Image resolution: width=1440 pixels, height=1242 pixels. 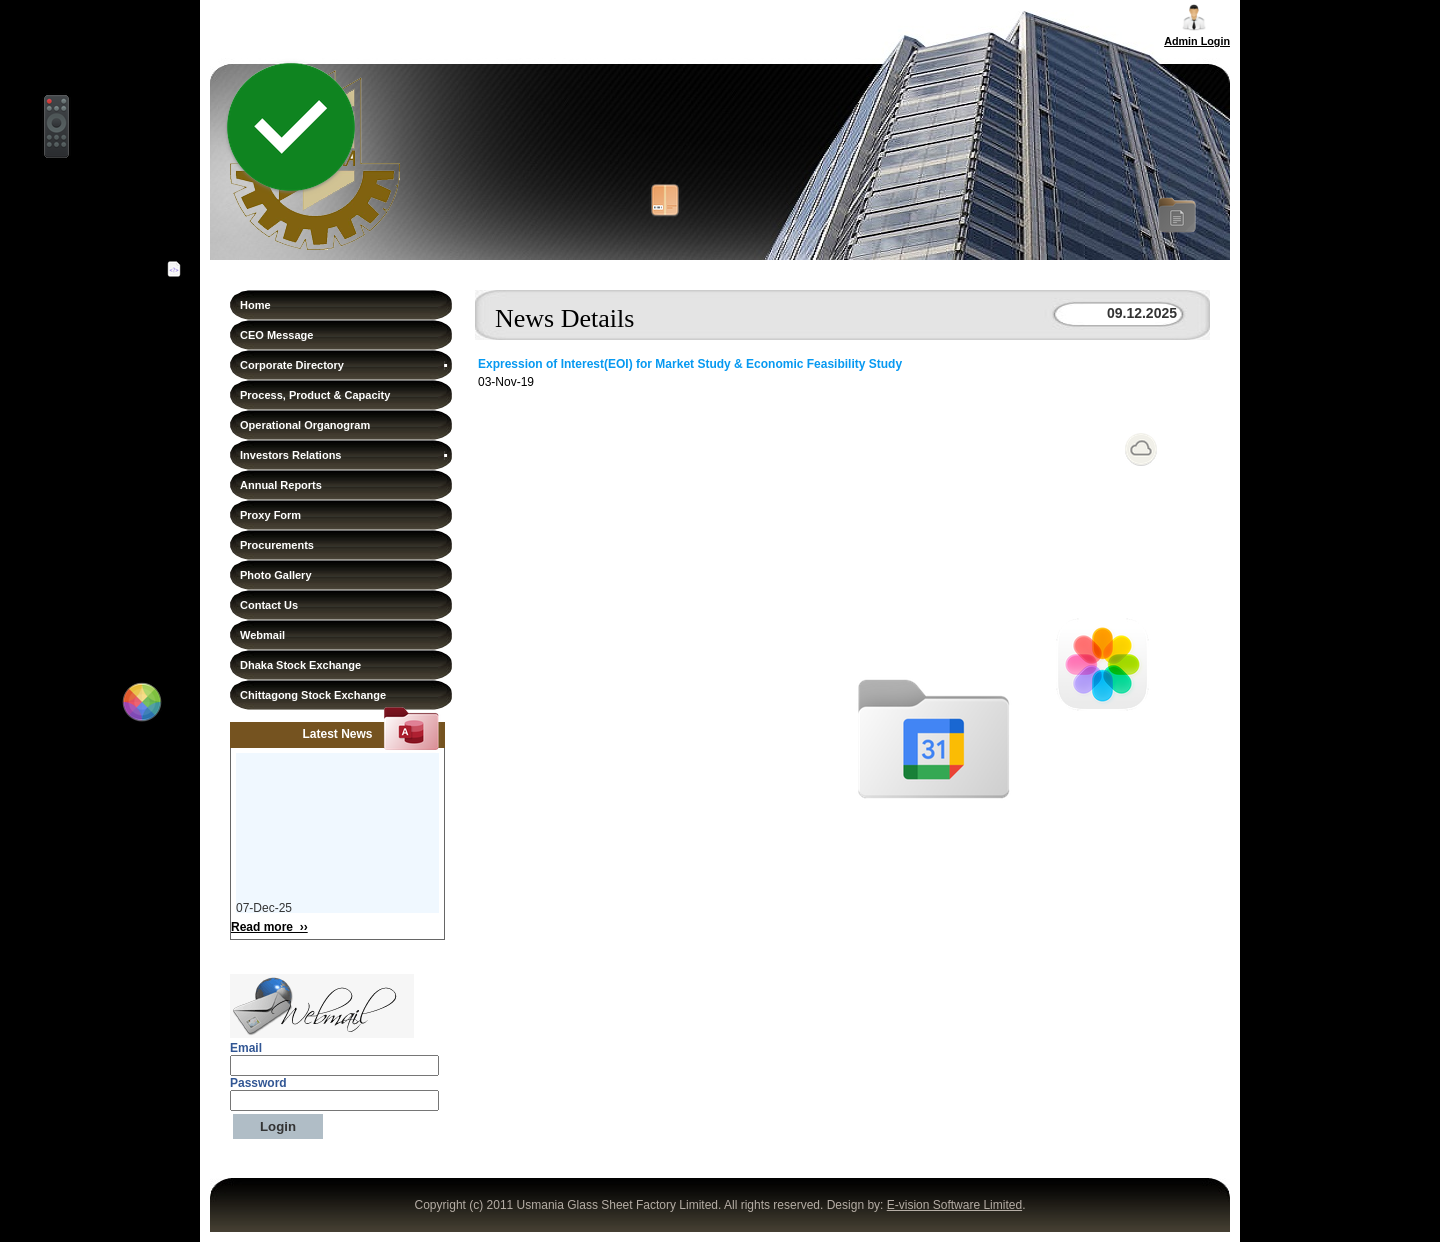 What do you see at coordinates (933, 743) in the screenshot?
I see `open folder containing google calendar files` at bounding box center [933, 743].